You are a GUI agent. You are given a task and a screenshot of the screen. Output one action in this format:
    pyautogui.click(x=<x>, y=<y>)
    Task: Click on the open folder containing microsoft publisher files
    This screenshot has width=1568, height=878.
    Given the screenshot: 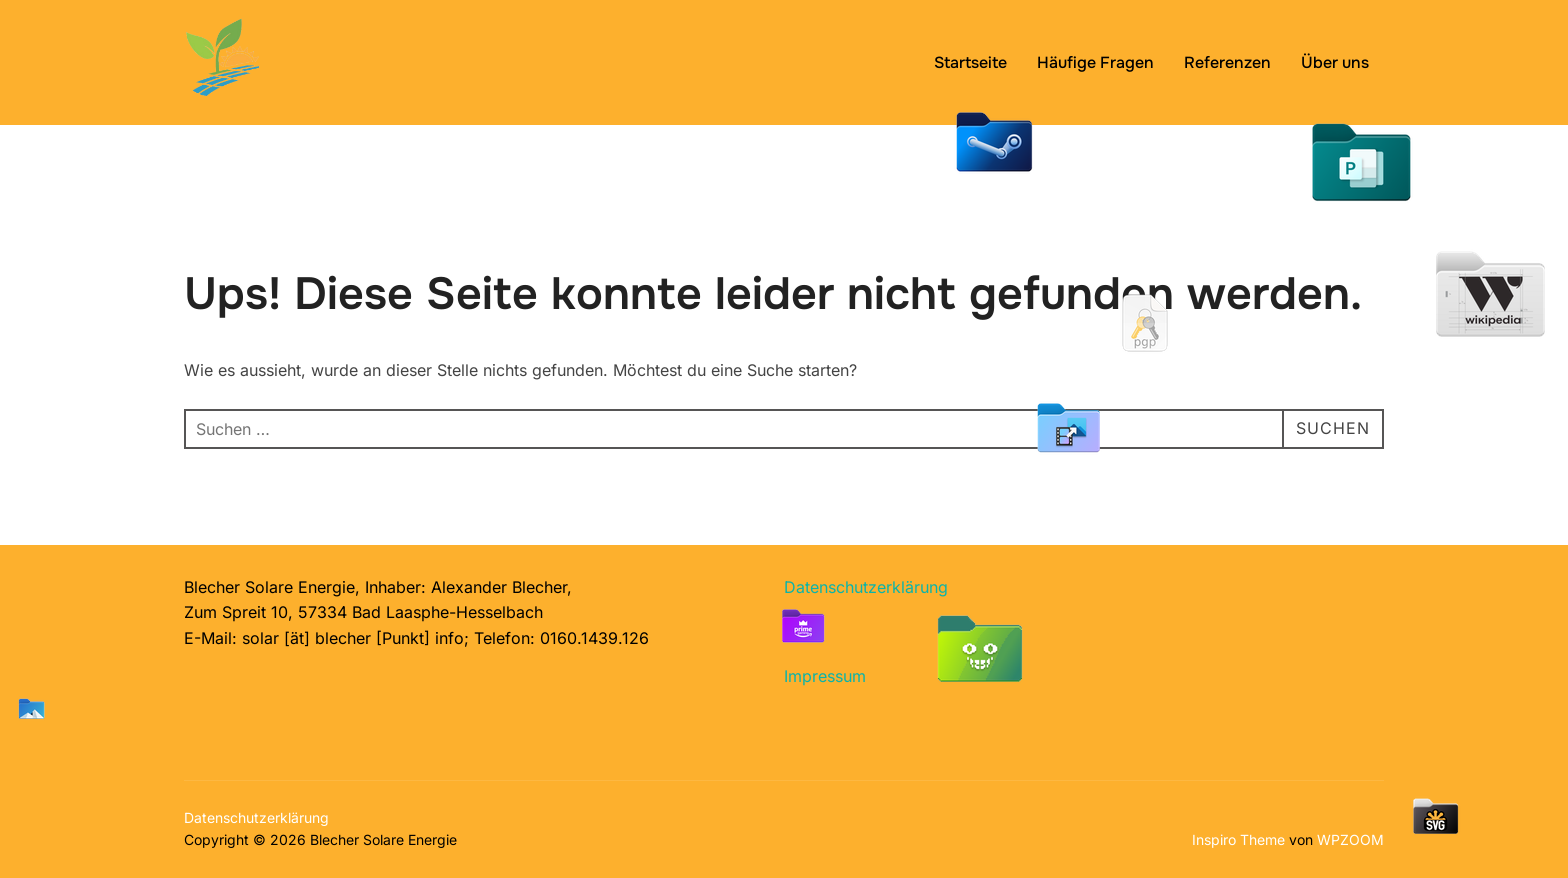 What is the action you would take?
    pyautogui.click(x=1361, y=165)
    